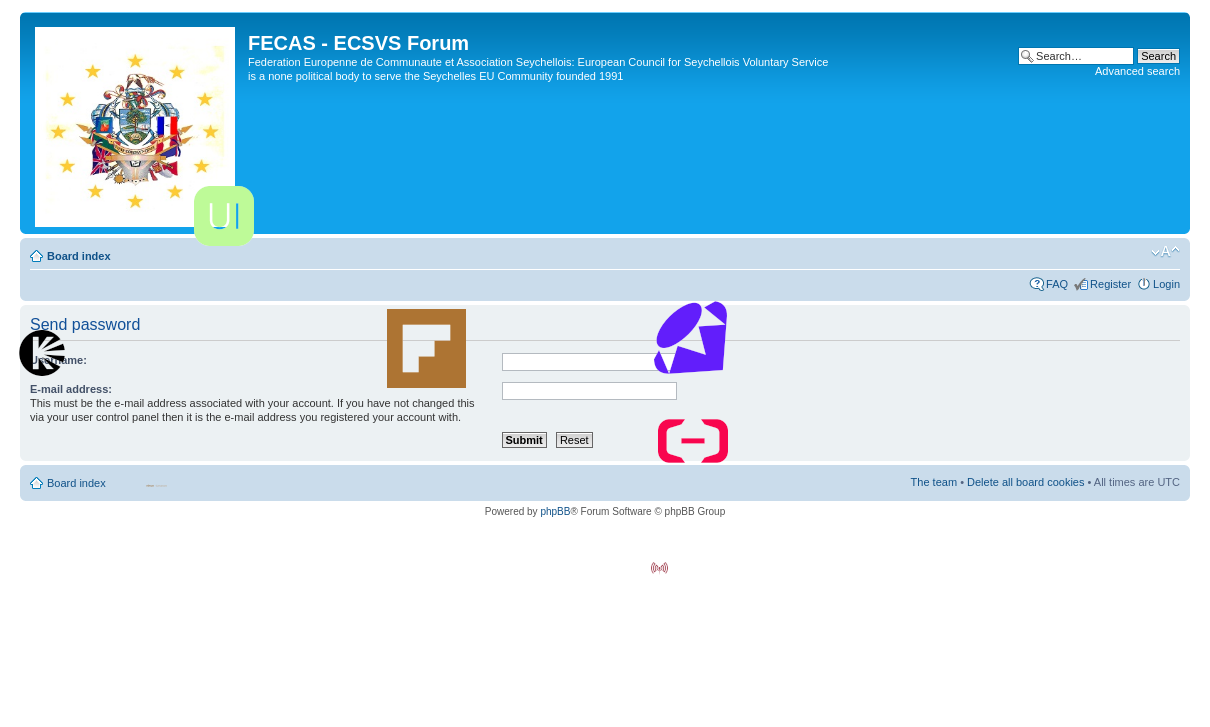 Image resolution: width=1210 pixels, height=727 pixels. What do you see at coordinates (42, 353) in the screenshot?
I see `open the Kinopoisk app` at bounding box center [42, 353].